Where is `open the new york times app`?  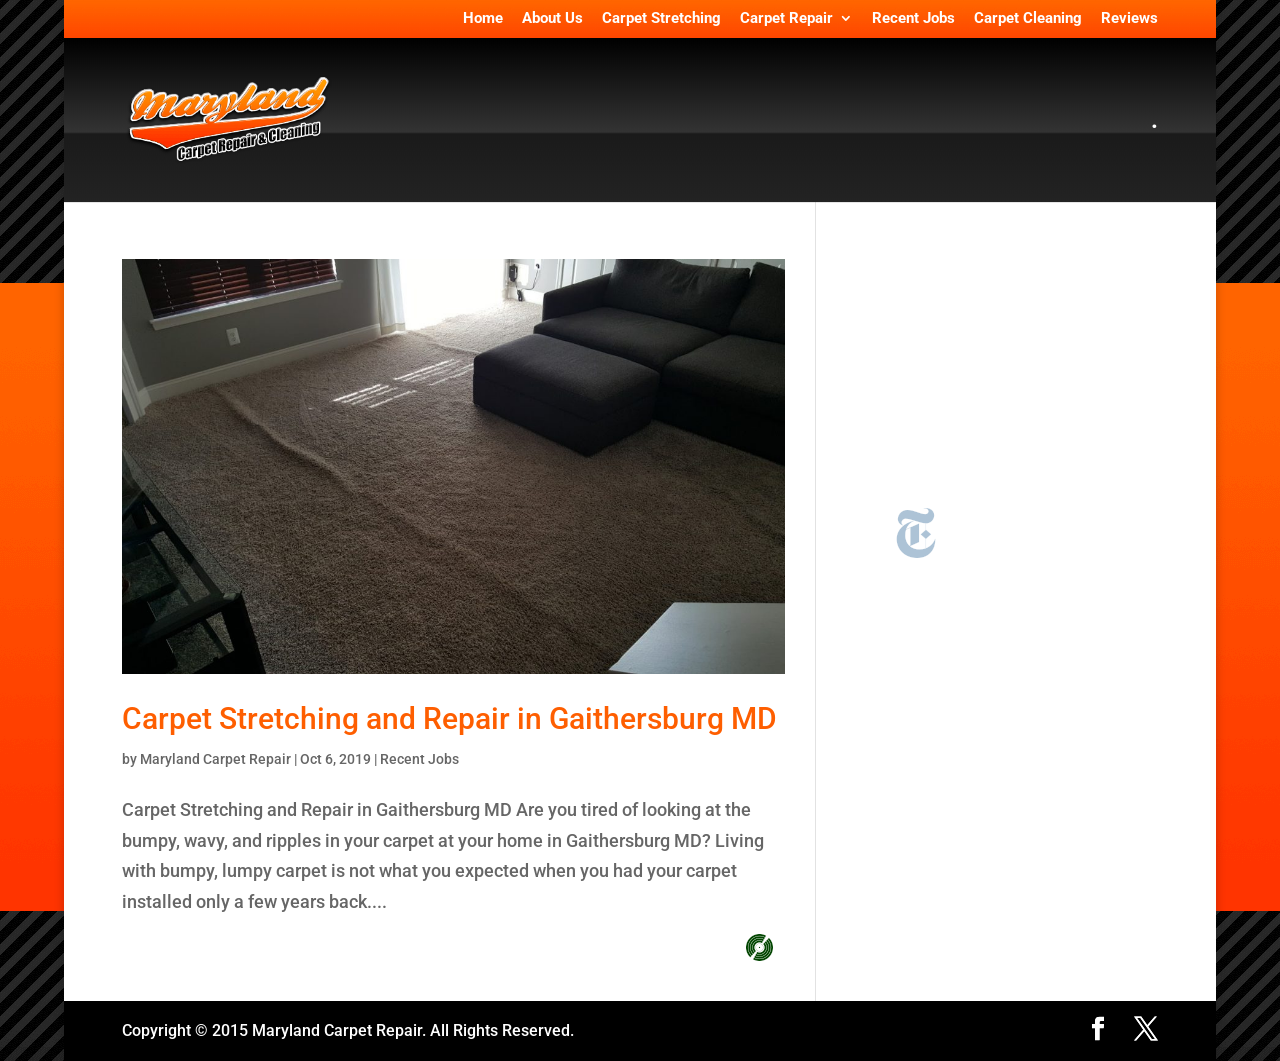
open the new york times app is located at coordinates (916, 533).